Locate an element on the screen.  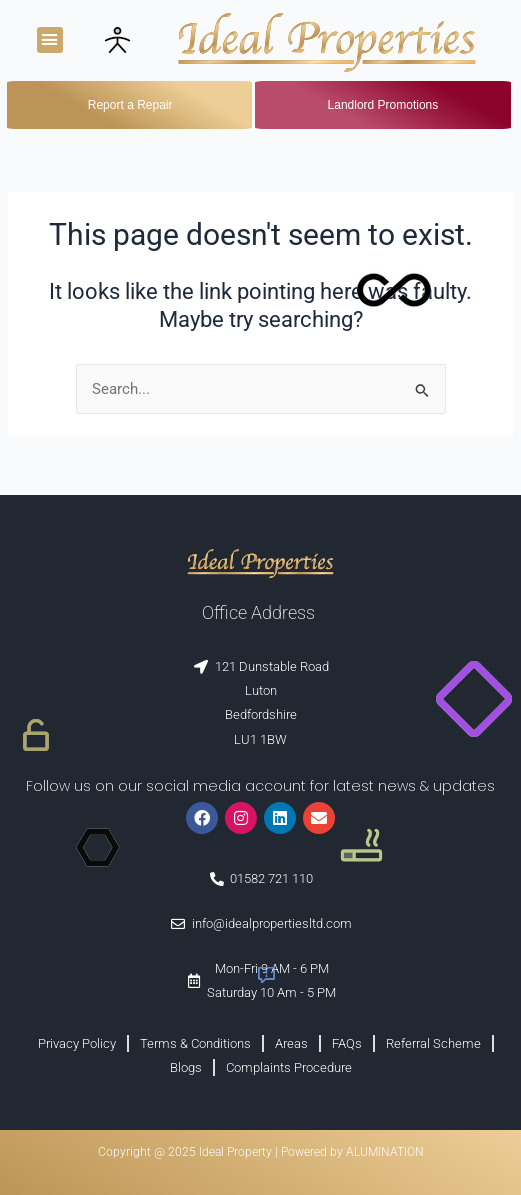
view user profile is located at coordinates (117, 40).